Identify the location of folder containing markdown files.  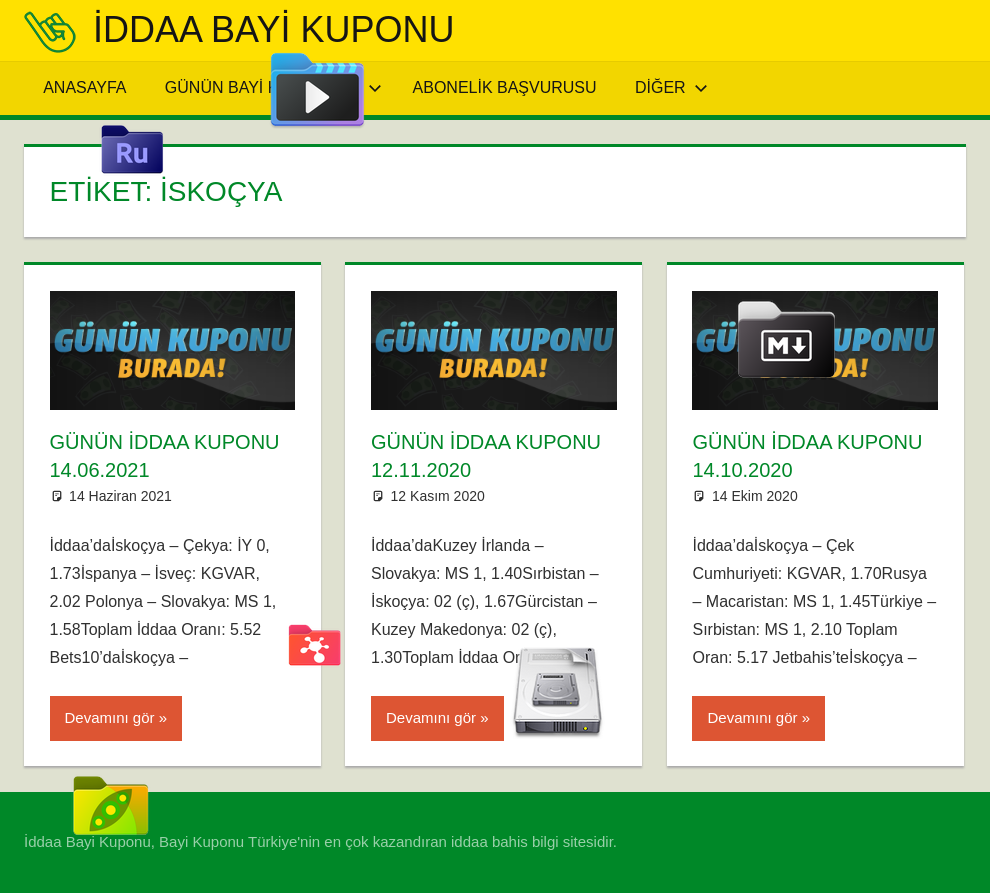
(786, 342).